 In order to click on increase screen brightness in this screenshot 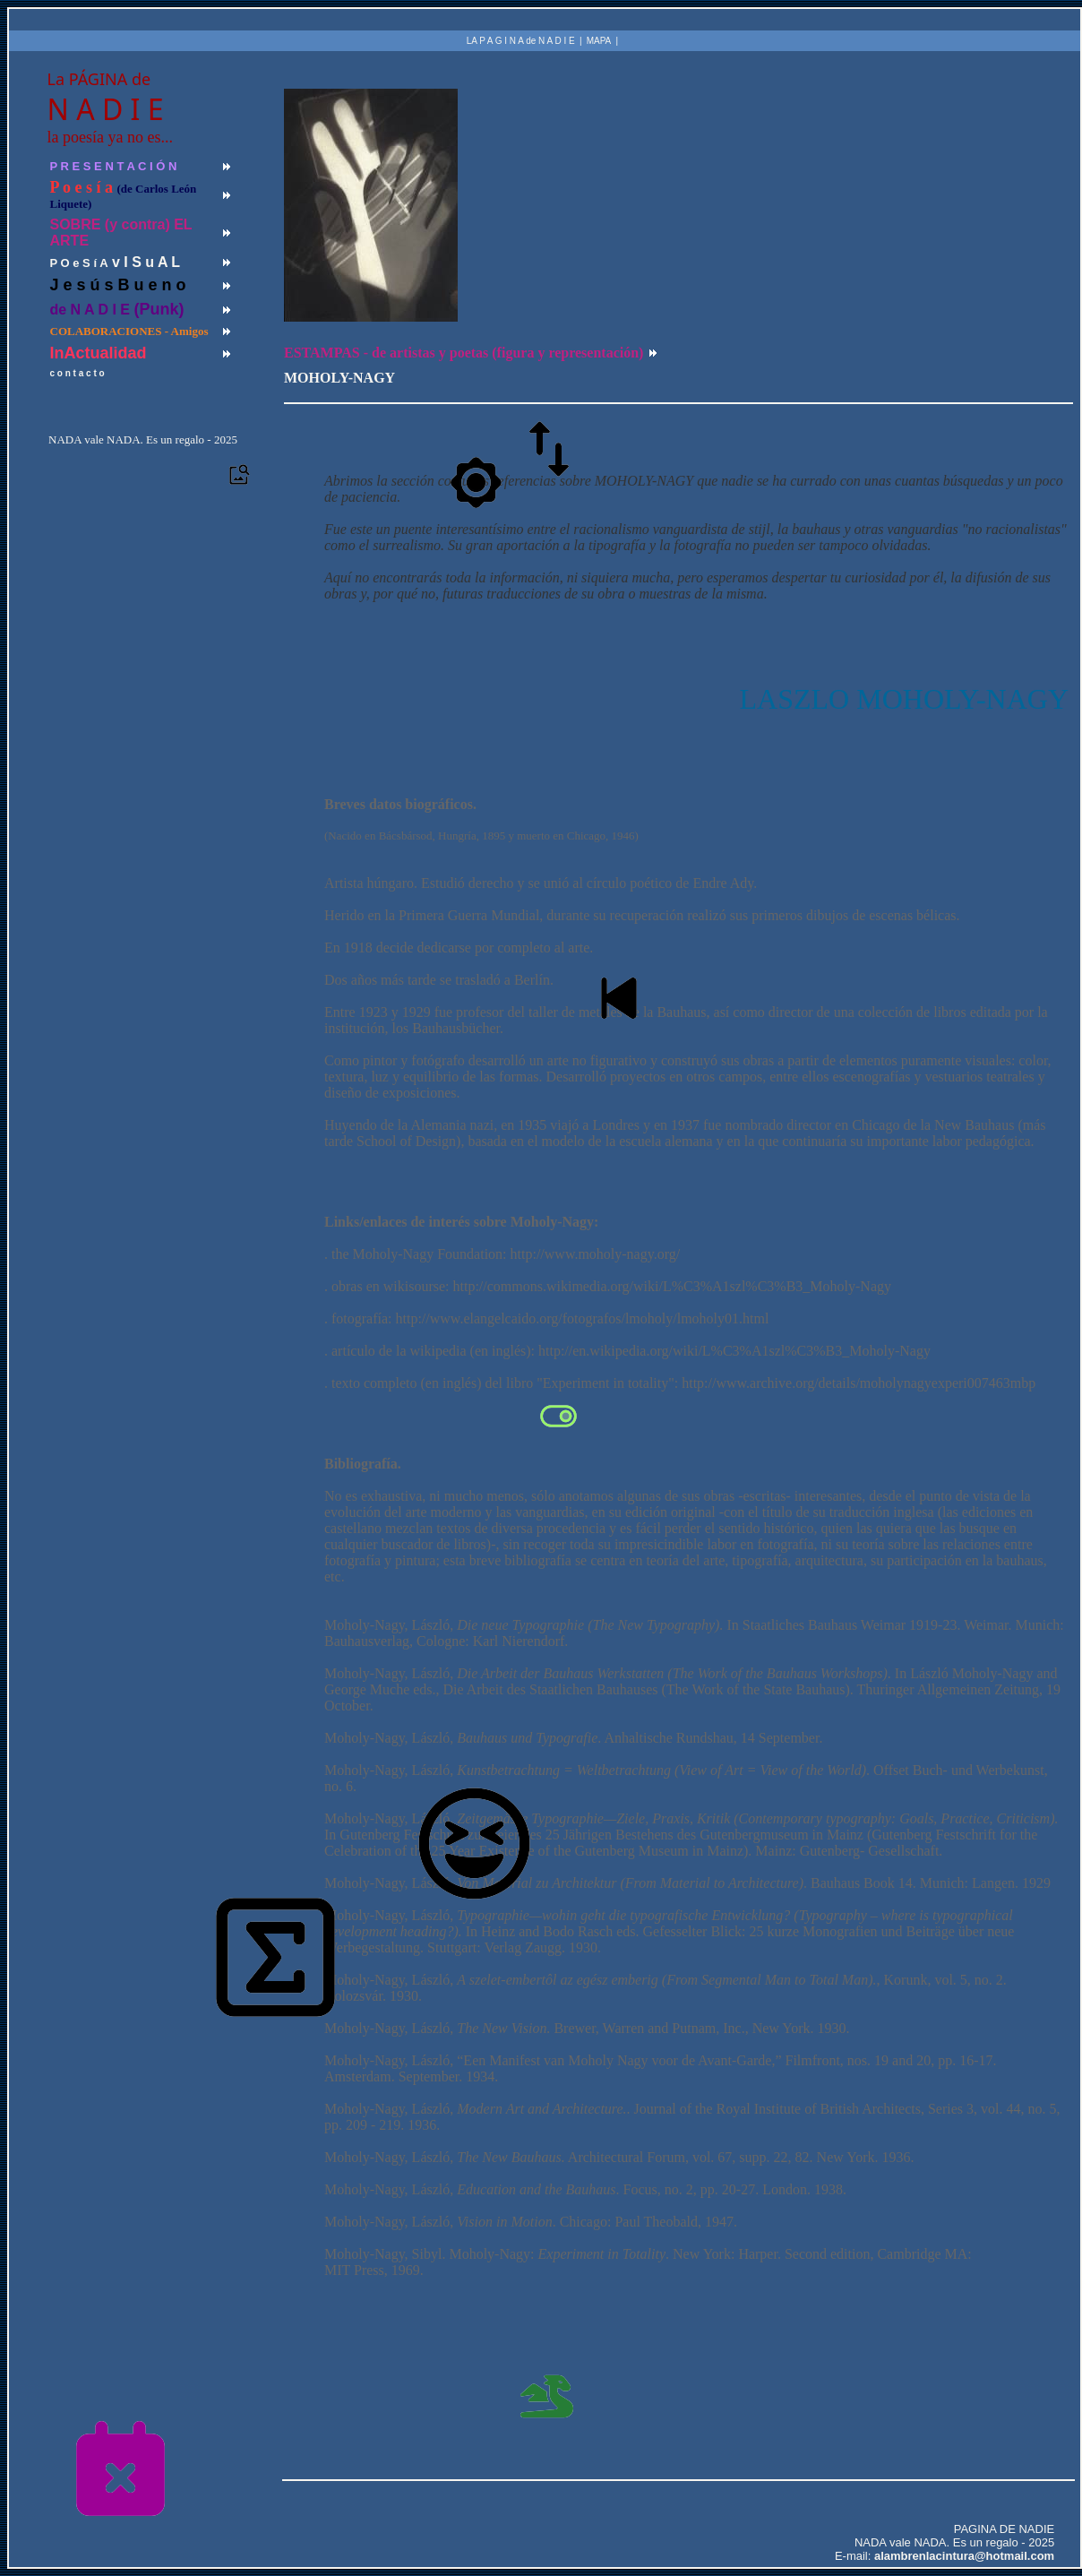, I will do `click(476, 482)`.